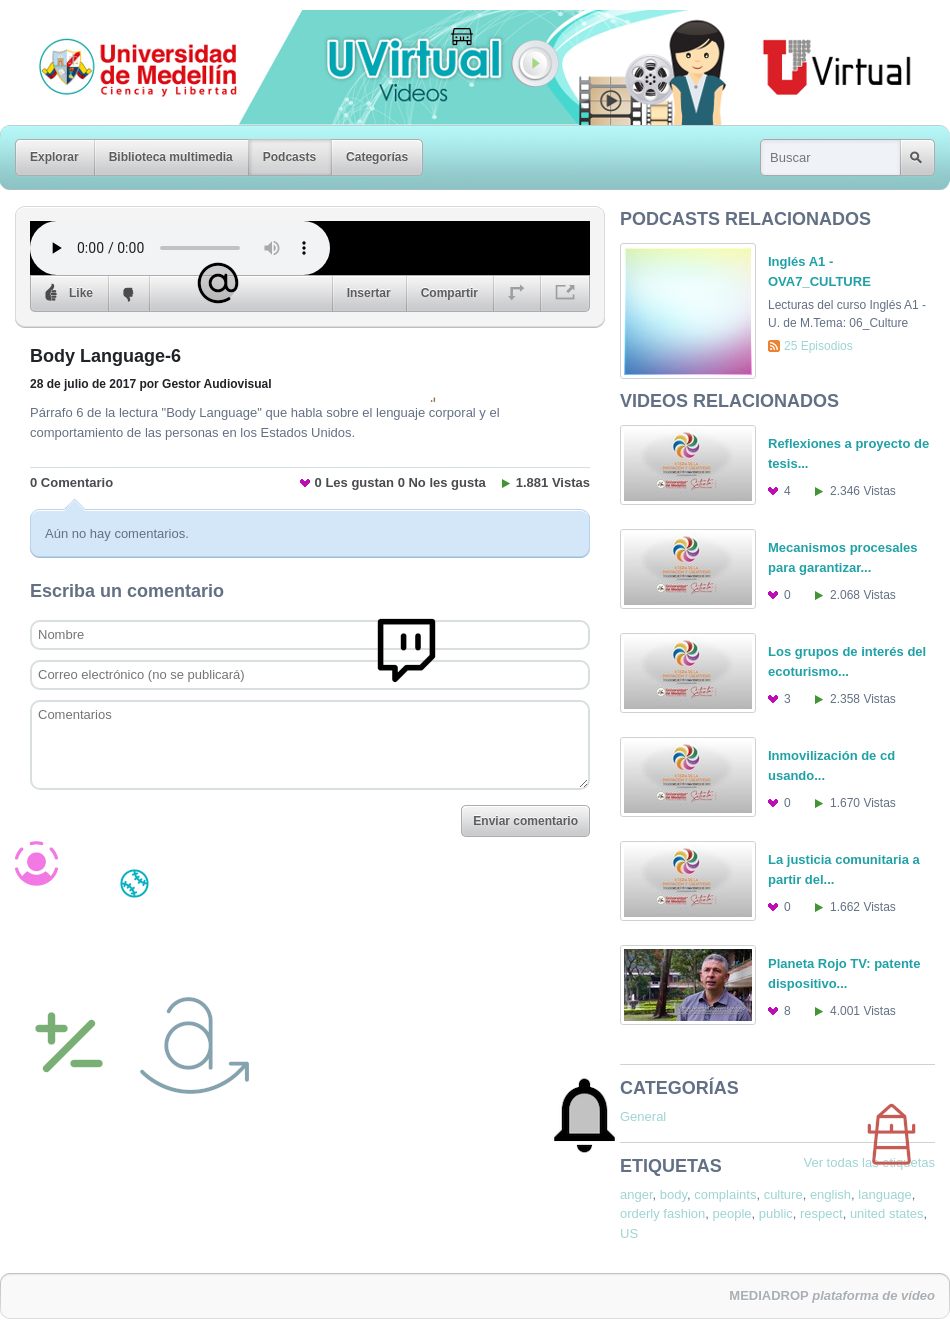  What do you see at coordinates (190, 1043) in the screenshot?
I see `visit amazon.com` at bounding box center [190, 1043].